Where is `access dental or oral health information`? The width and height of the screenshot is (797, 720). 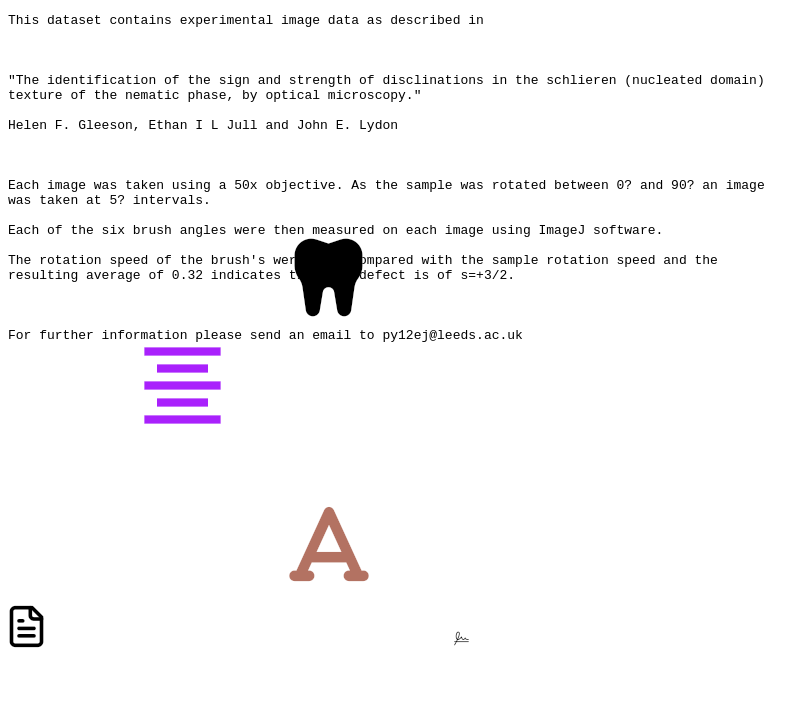 access dental or oral health information is located at coordinates (328, 277).